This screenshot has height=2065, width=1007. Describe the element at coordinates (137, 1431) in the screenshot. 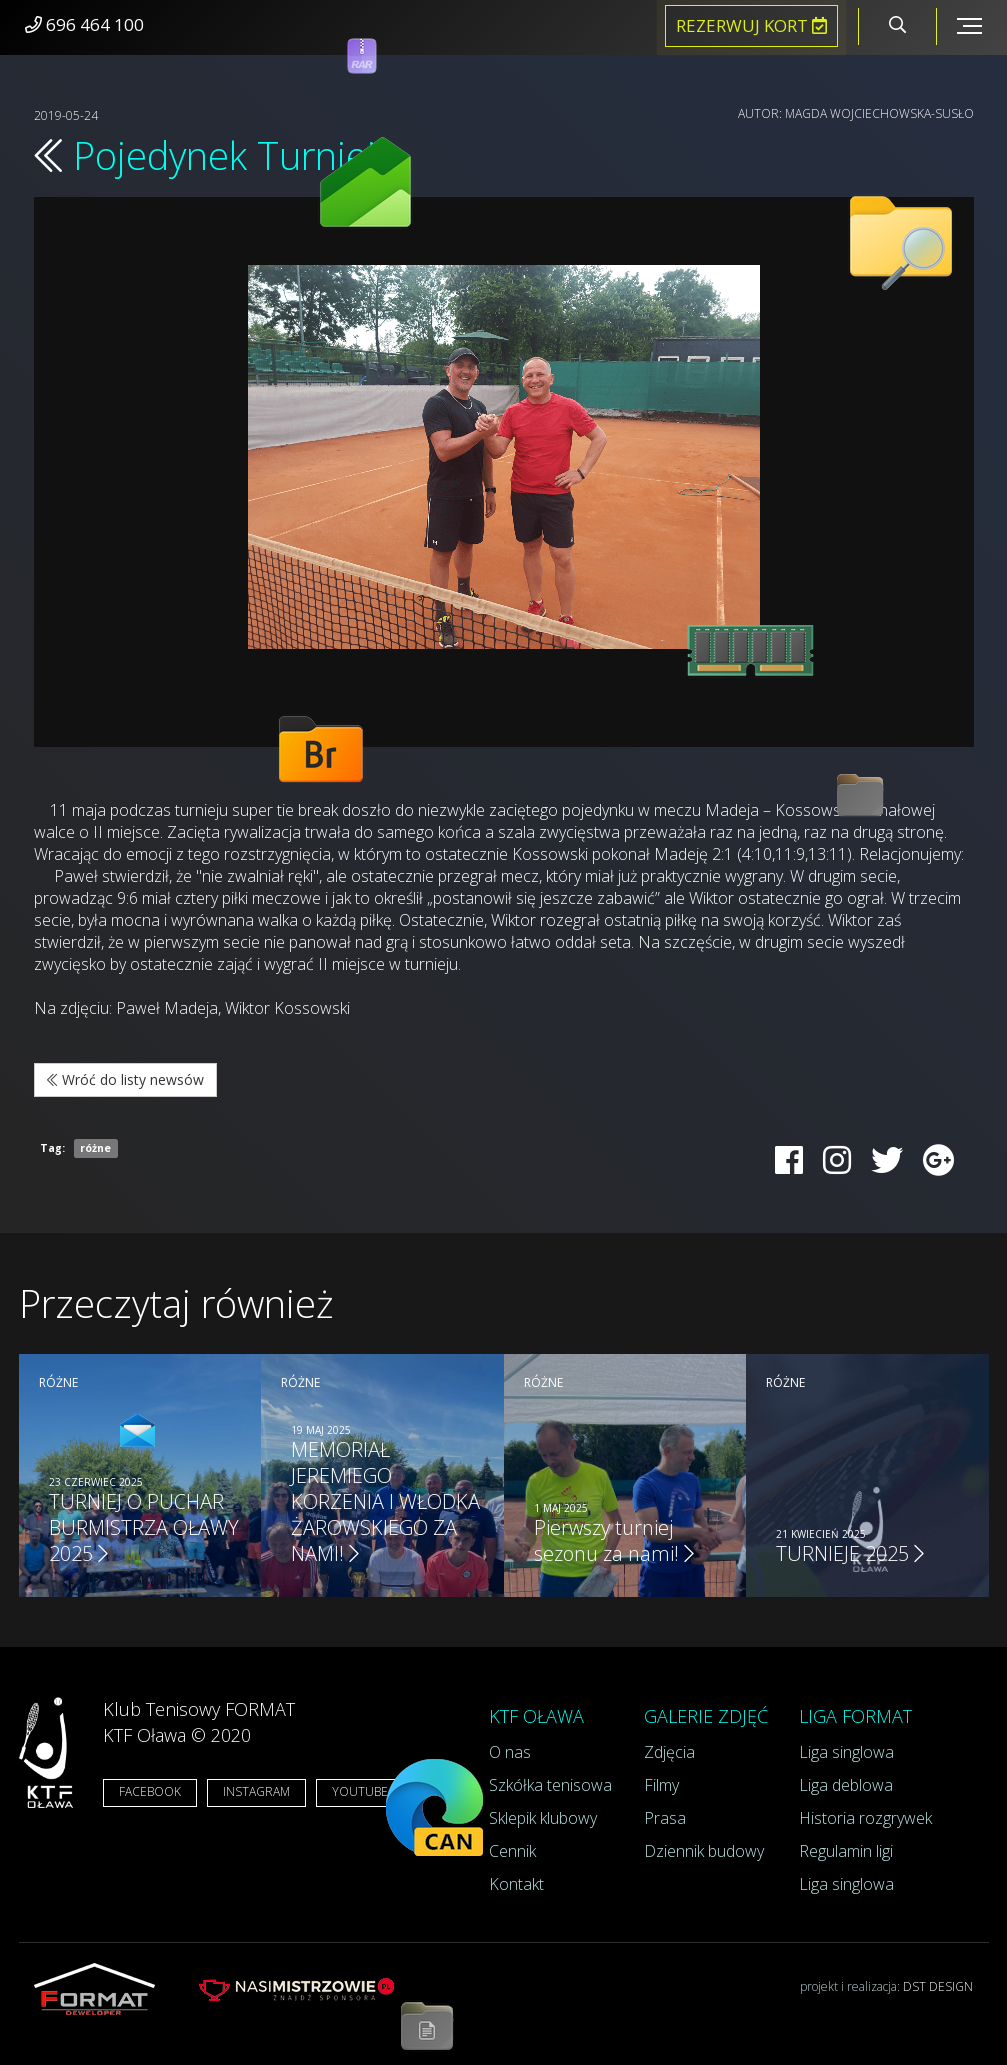

I see `open the mail app` at that location.